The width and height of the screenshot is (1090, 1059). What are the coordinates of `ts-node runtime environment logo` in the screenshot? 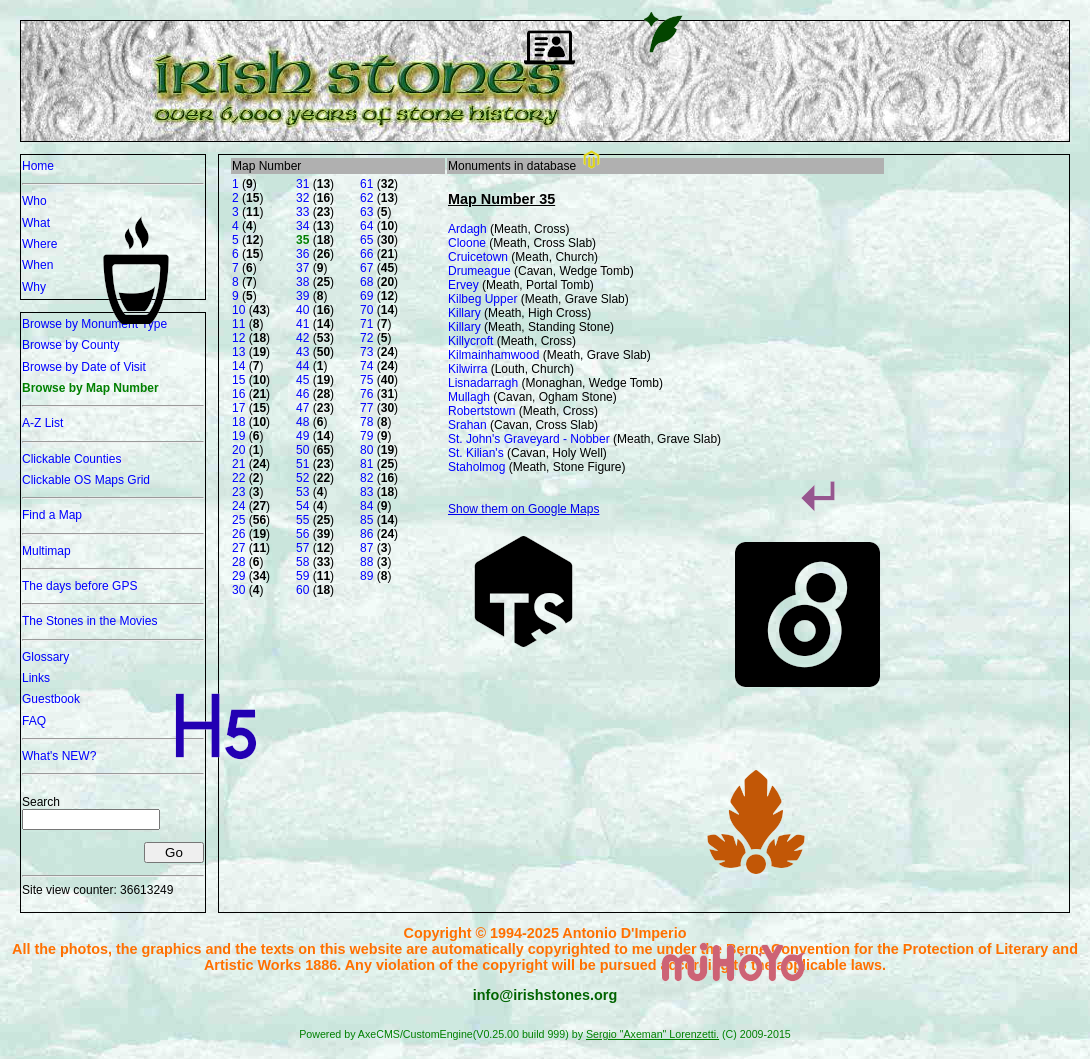 It's located at (523, 591).